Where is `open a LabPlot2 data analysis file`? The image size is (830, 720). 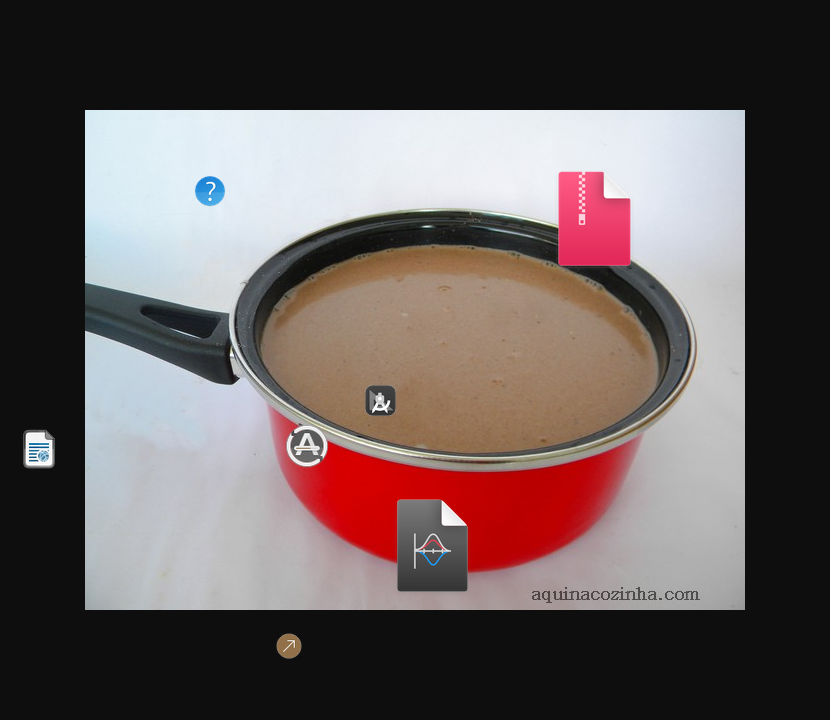 open a LabPlot2 data analysis file is located at coordinates (432, 547).